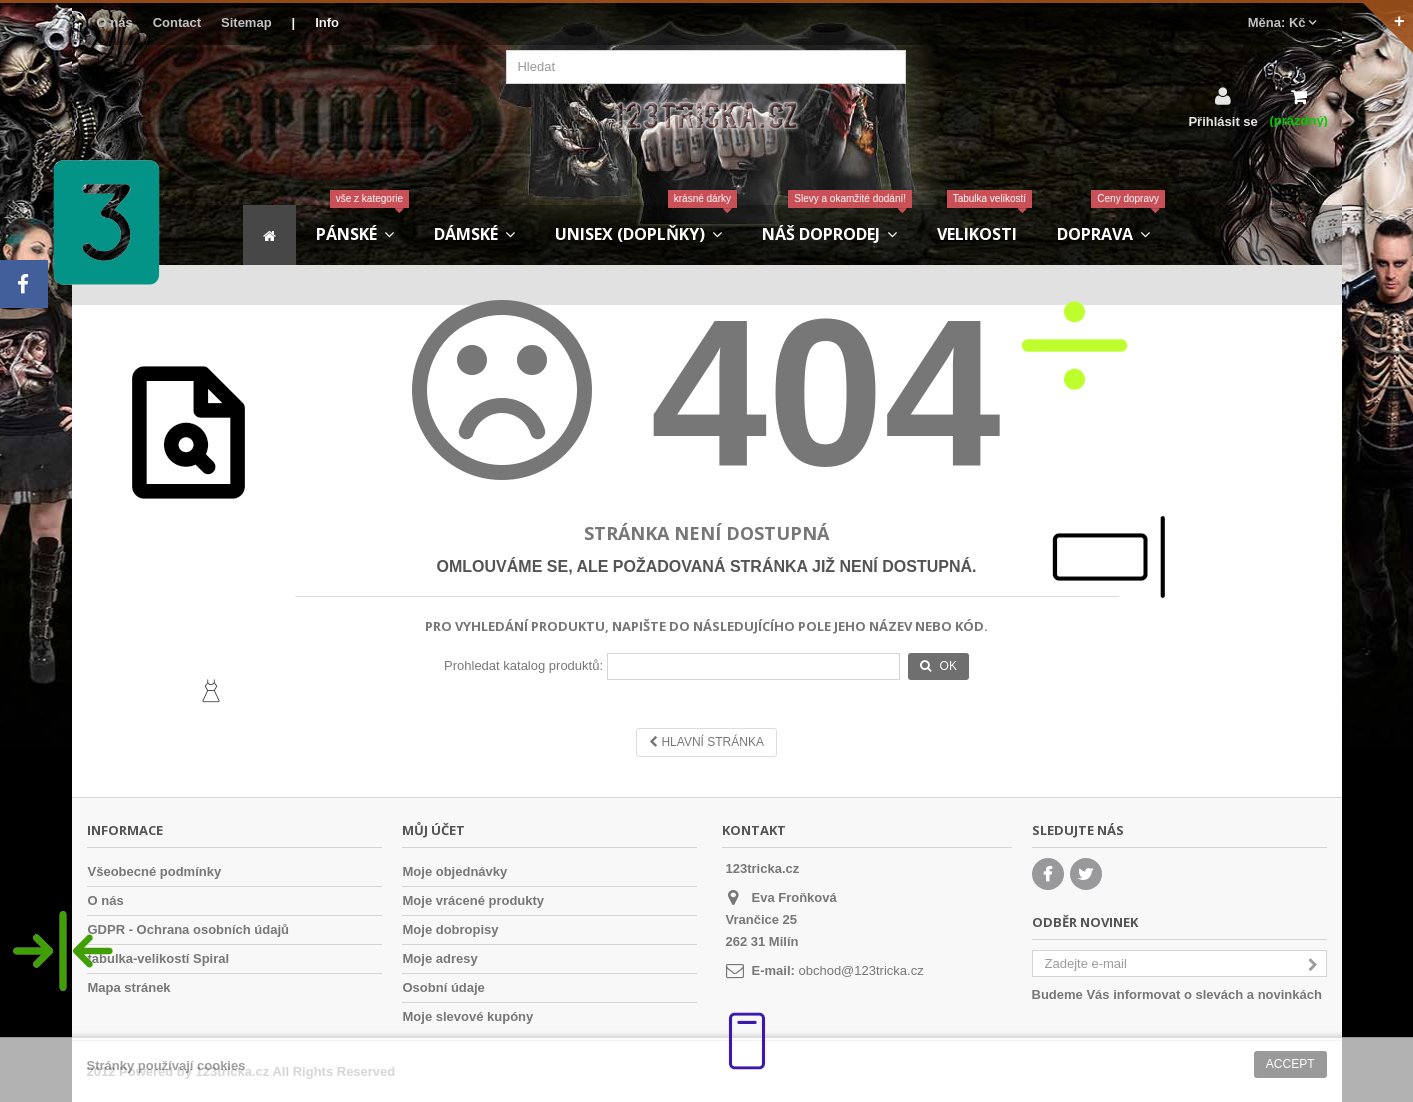 The width and height of the screenshot is (1413, 1102). What do you see at coordinates (106, 222) in the screenshot?
I see `indicates step three in a multi-step process` at bounding box center [106, 222].